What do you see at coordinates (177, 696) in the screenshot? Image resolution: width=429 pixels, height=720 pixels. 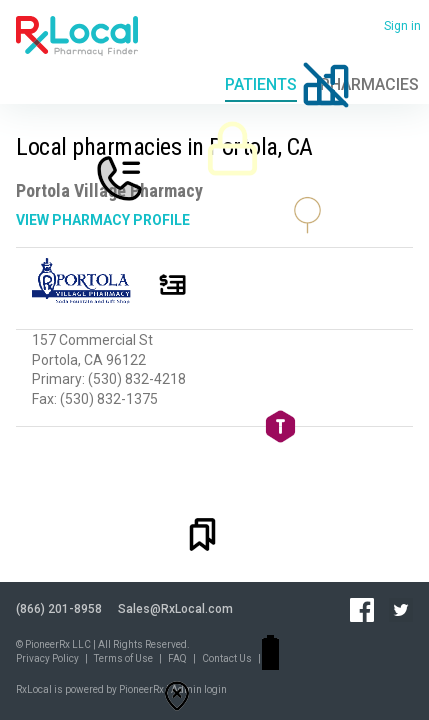 I see `remove a saved location` at bounding box center [177, 696].